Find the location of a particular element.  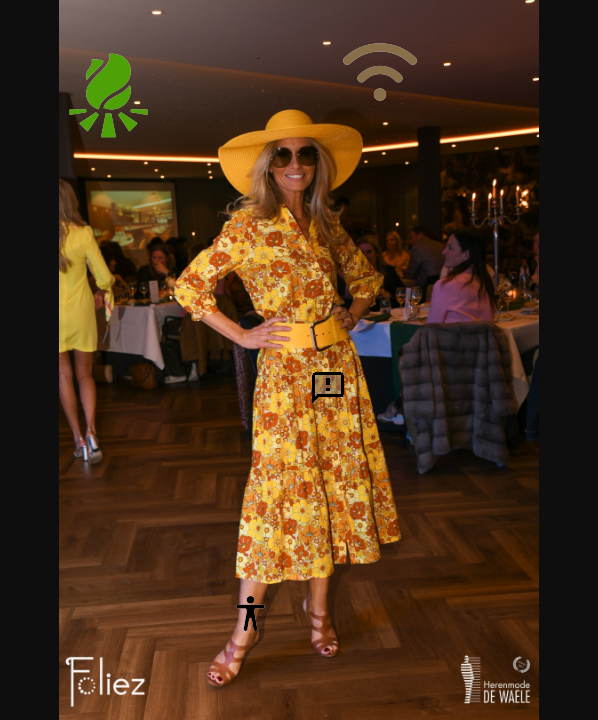

access accessibility settings is located at coordinates (250, 613).